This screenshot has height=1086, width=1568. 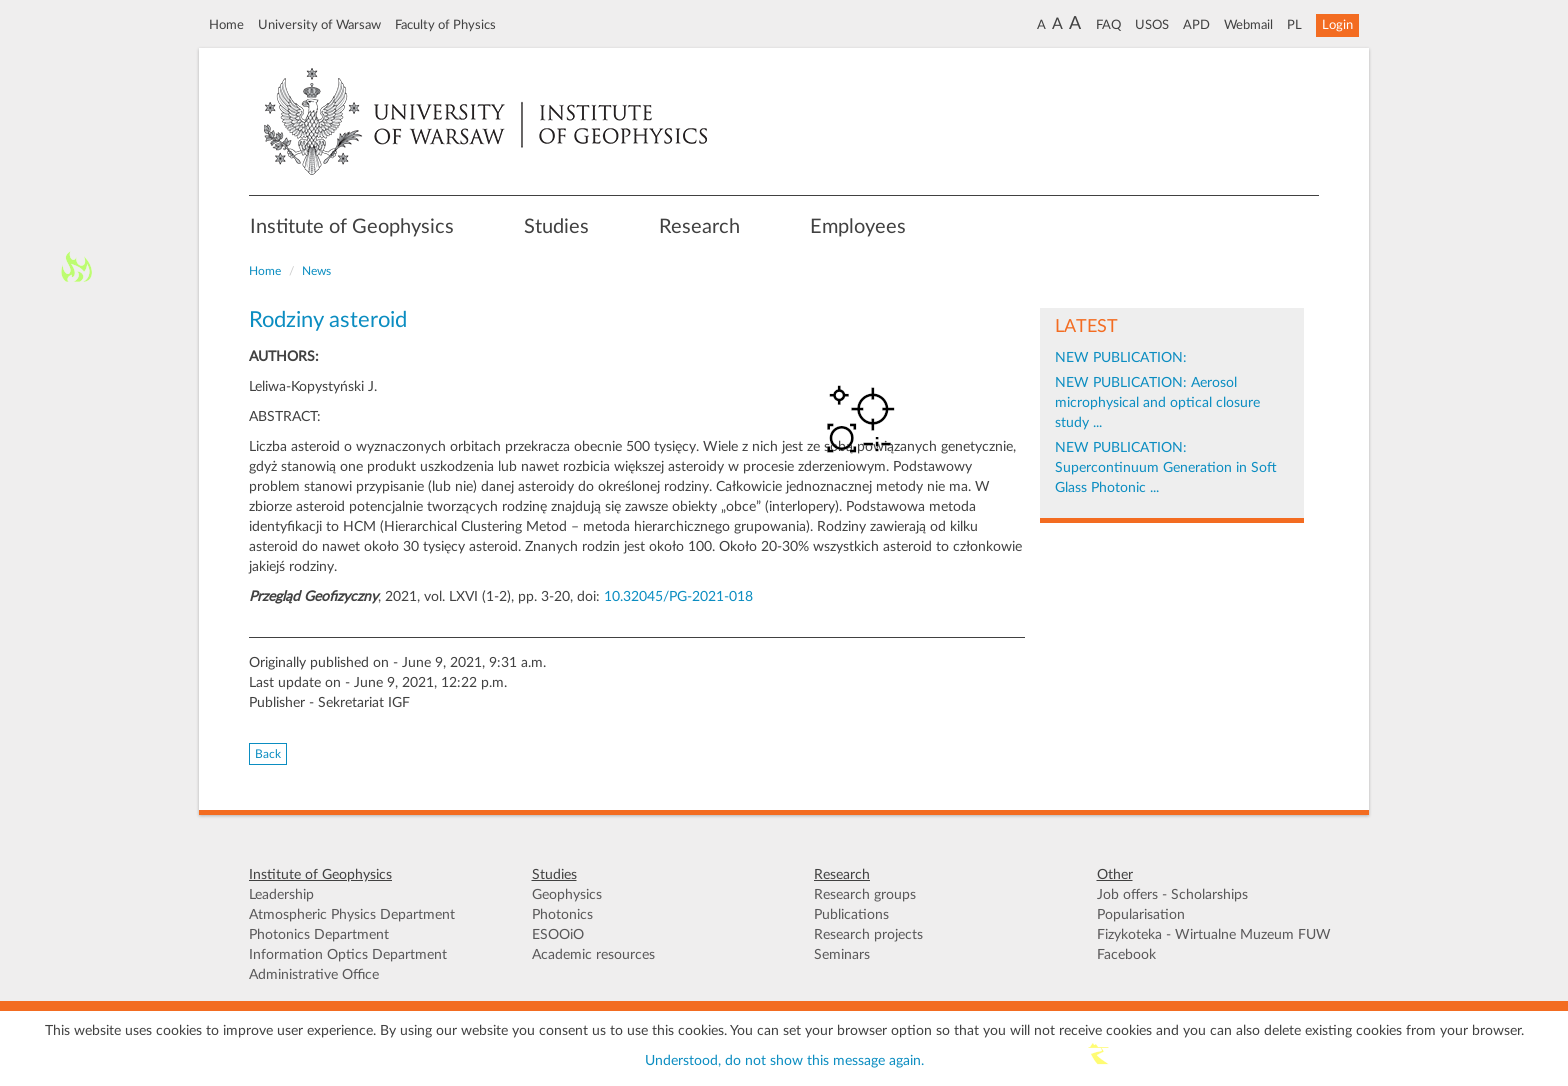 What do you see at coordinates (859, 419) in the screenshot?
I see `select multiple targets or objects` at bounding box center [859, 419].